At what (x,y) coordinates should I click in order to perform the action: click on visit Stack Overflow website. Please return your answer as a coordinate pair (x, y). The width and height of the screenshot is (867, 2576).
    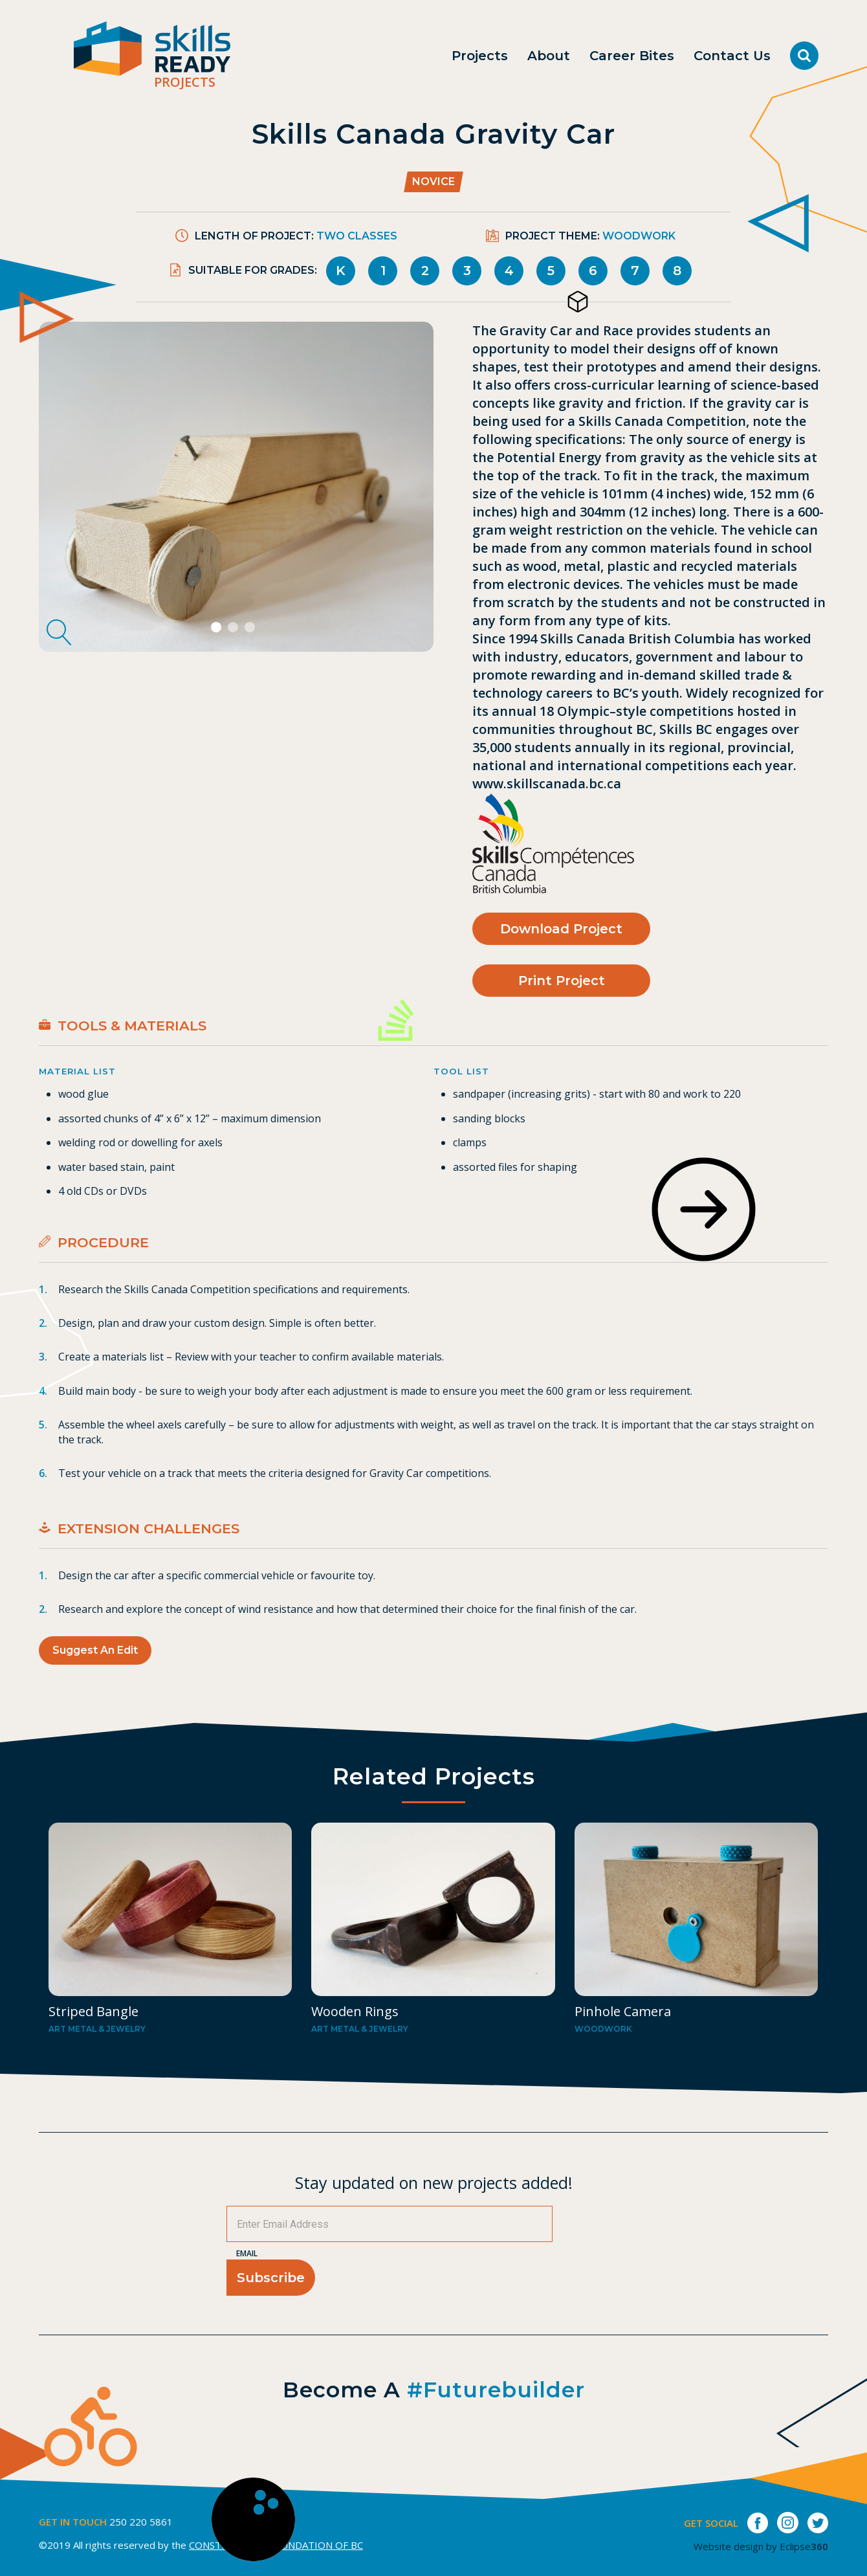
    Looking at the image, I should click on (396, 1020).